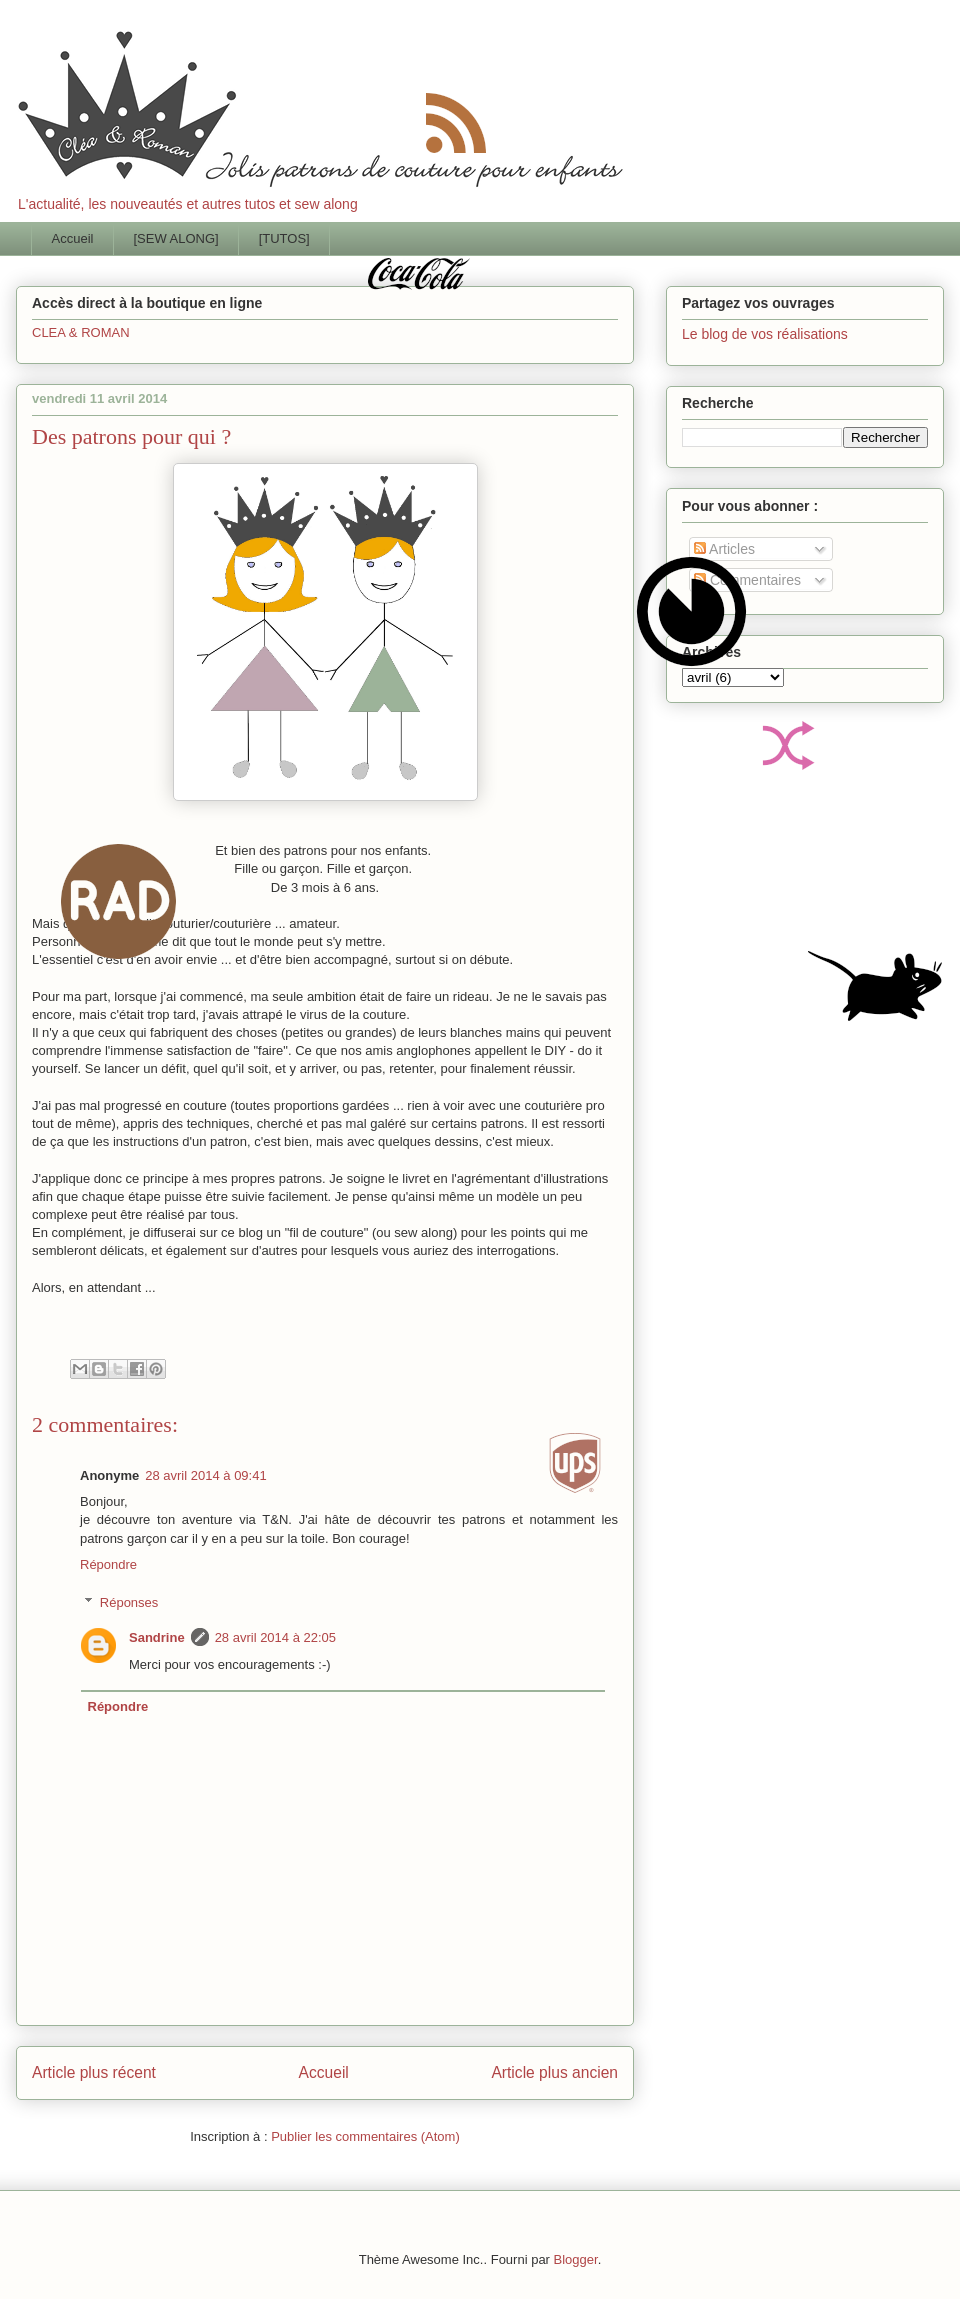 The height and width of the screenshot is (2299, 960). What do you see at coordinates (875, 986) in the screenshot?
I see `xfce desktop environment logo` at bounding box center [875, 986].